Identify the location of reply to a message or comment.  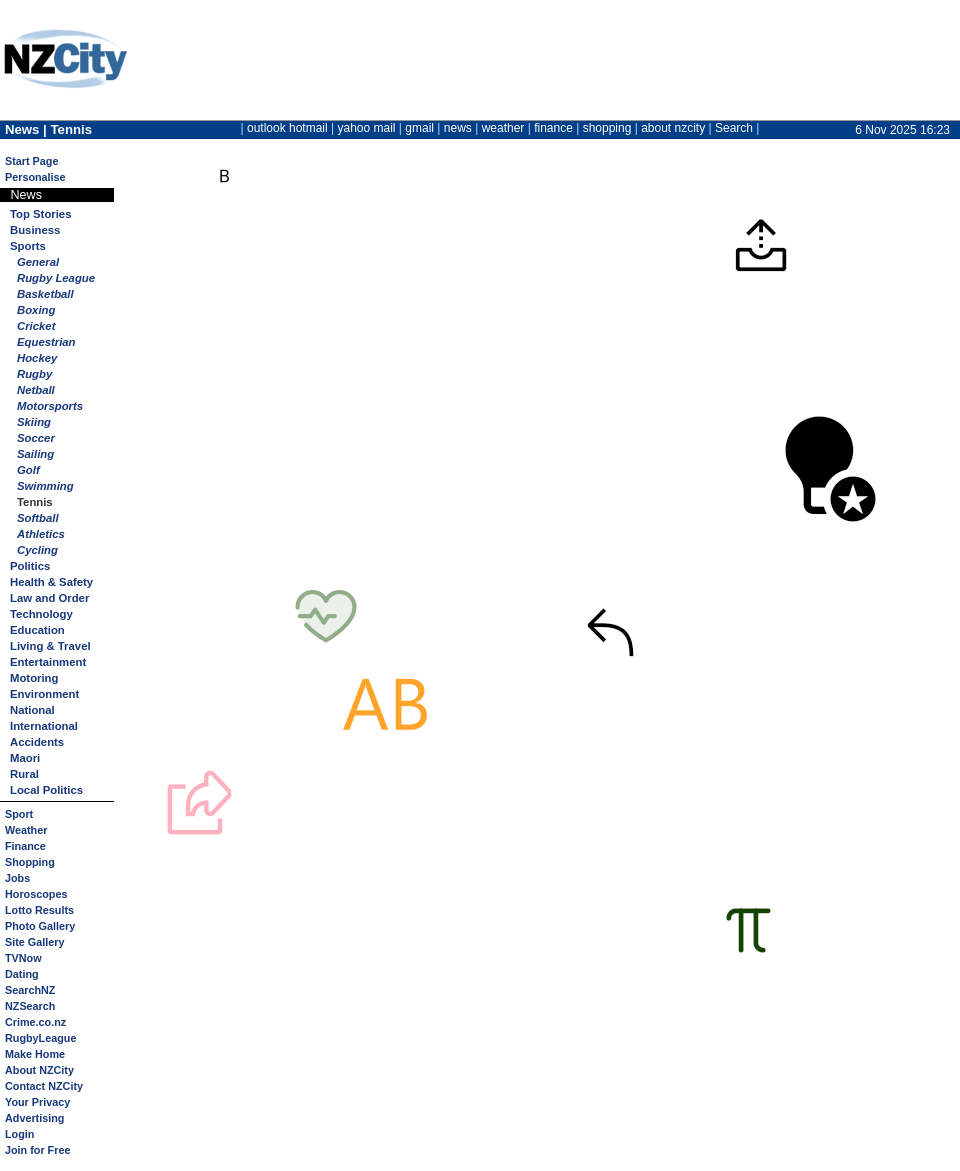
(610, 631).